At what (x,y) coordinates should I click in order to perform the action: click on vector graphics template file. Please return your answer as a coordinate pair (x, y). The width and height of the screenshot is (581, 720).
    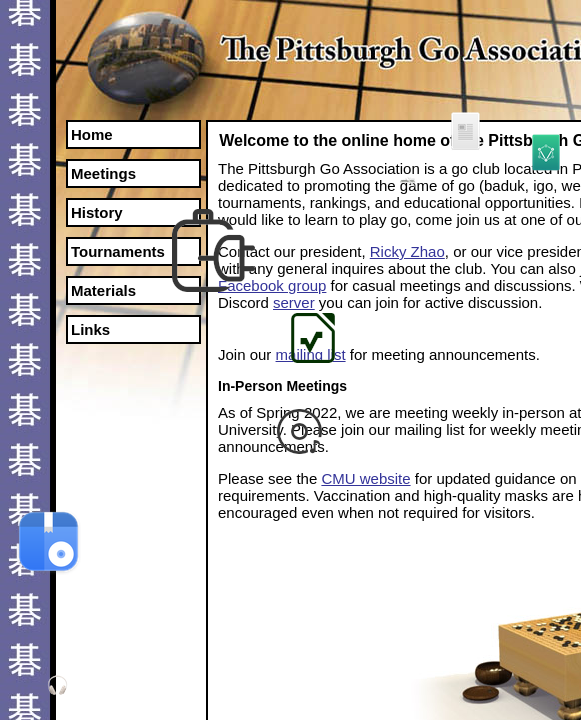
    Looking at the image, I should click on (546, 153).